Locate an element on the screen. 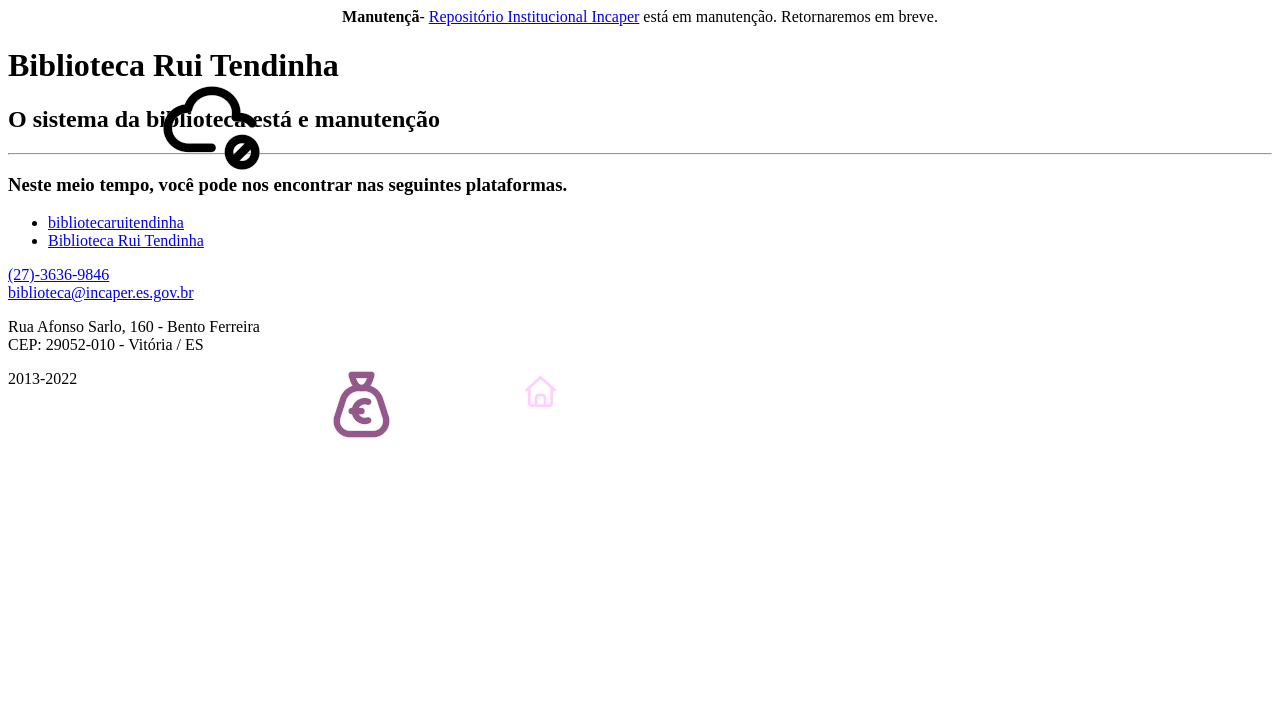 The height and width of the screenshot is (720, 1280). navigate to home screen is located at coordinates (540, 391).